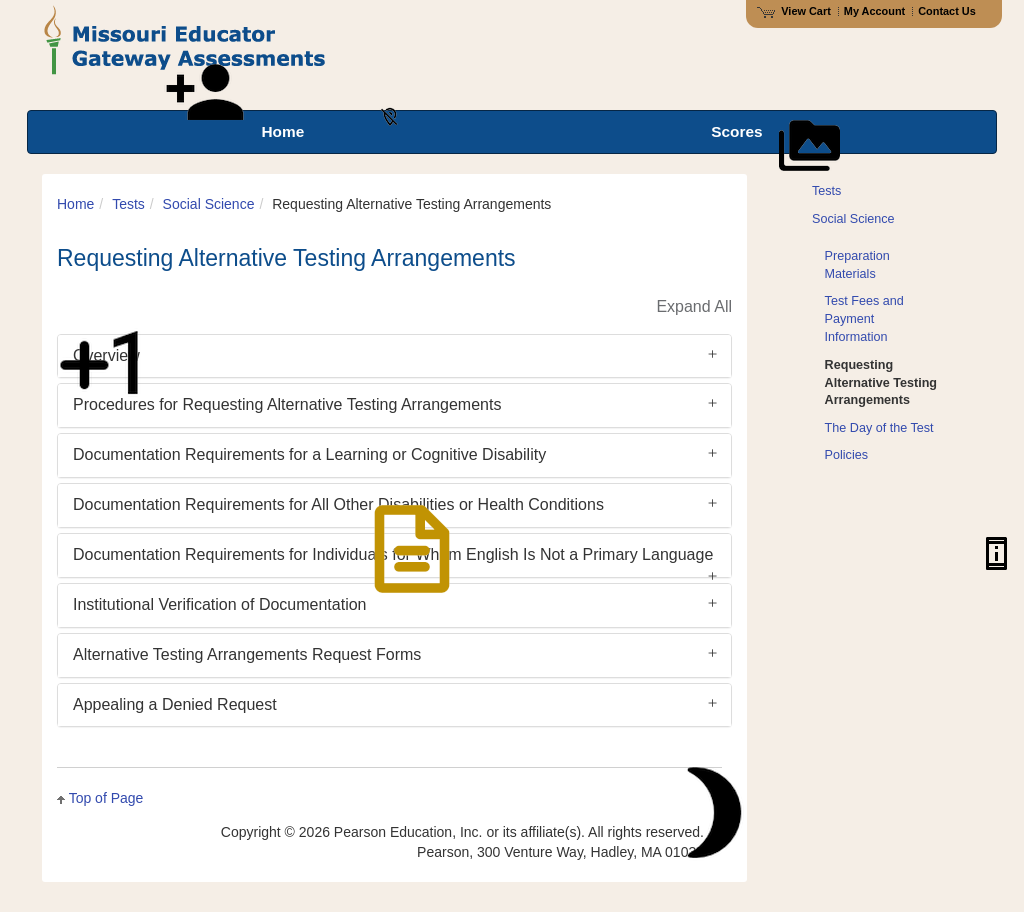  Describe the element at coordinates (412, 549) in the screenshot. I see `view document or text file` at that location.